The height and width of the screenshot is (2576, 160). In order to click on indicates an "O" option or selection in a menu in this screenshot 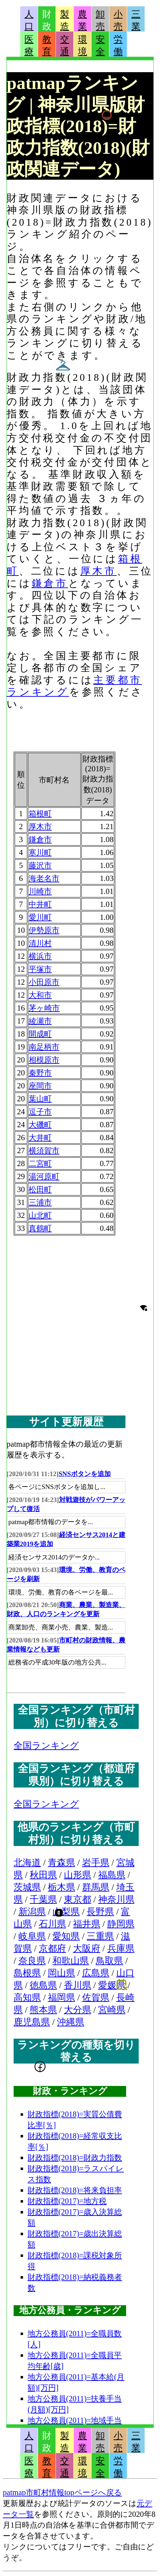, I will do `click(59, 1913)`.